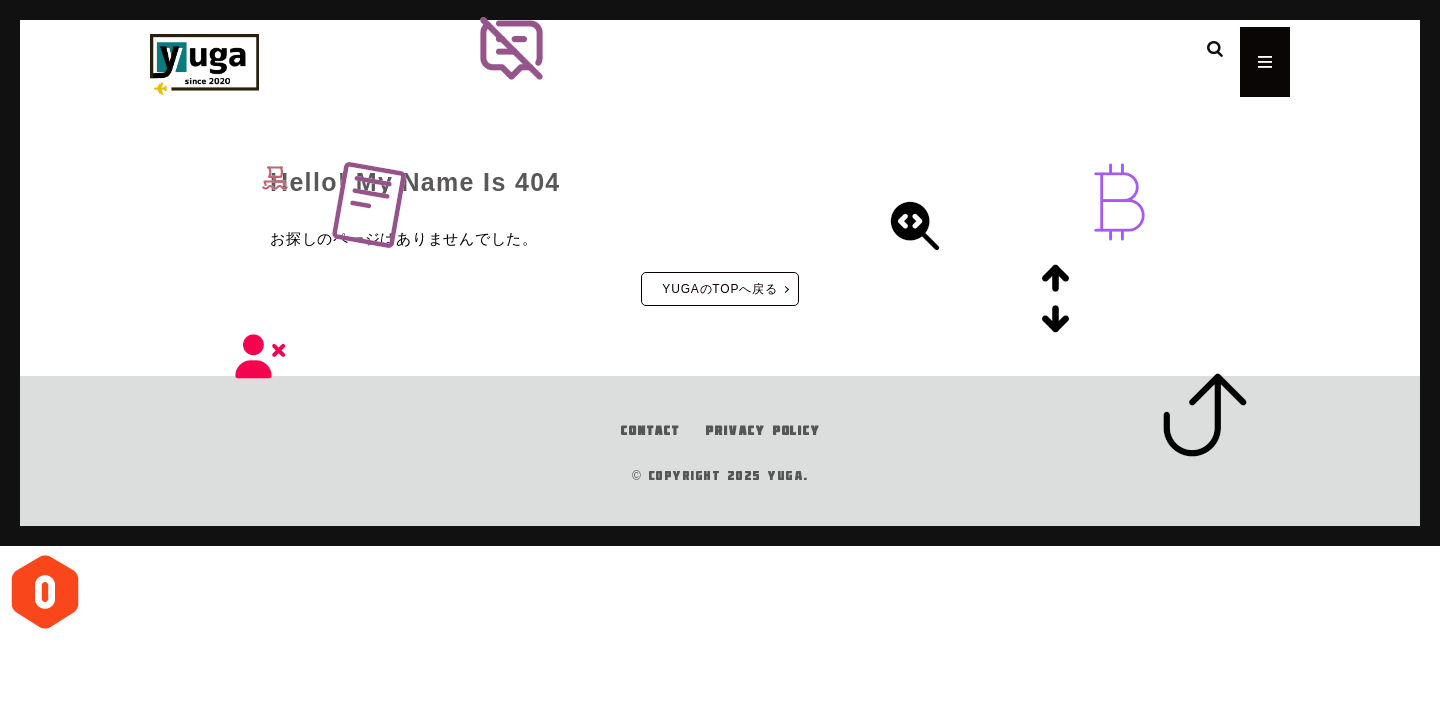 This screenshot has width=1440, height=720. Describe the element at coordinates (1116, 203) in the screenshot. I see `view bitcoin balance or wallet` at that location.